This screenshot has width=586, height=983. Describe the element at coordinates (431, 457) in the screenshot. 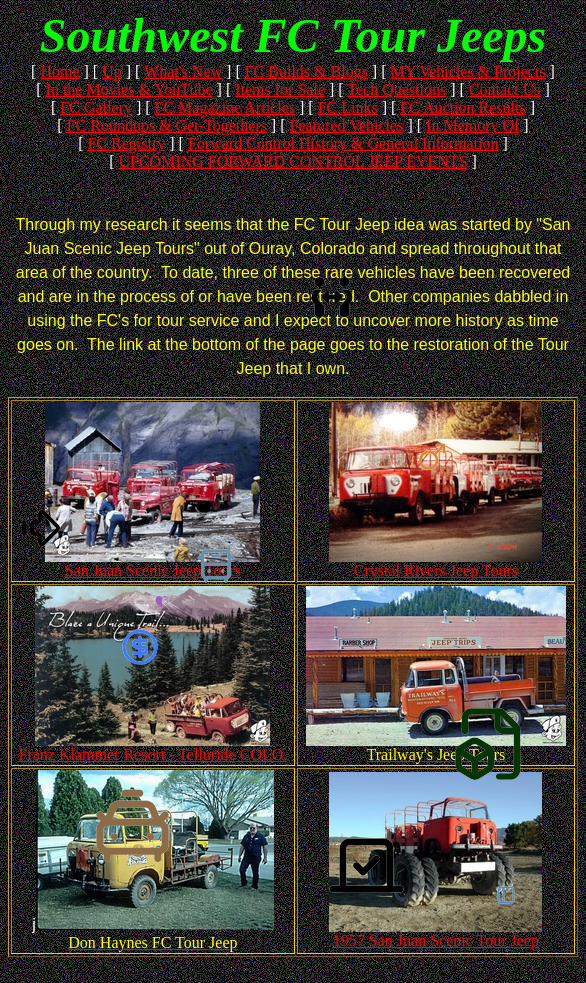

I see `indicates male gender selection` at that location.